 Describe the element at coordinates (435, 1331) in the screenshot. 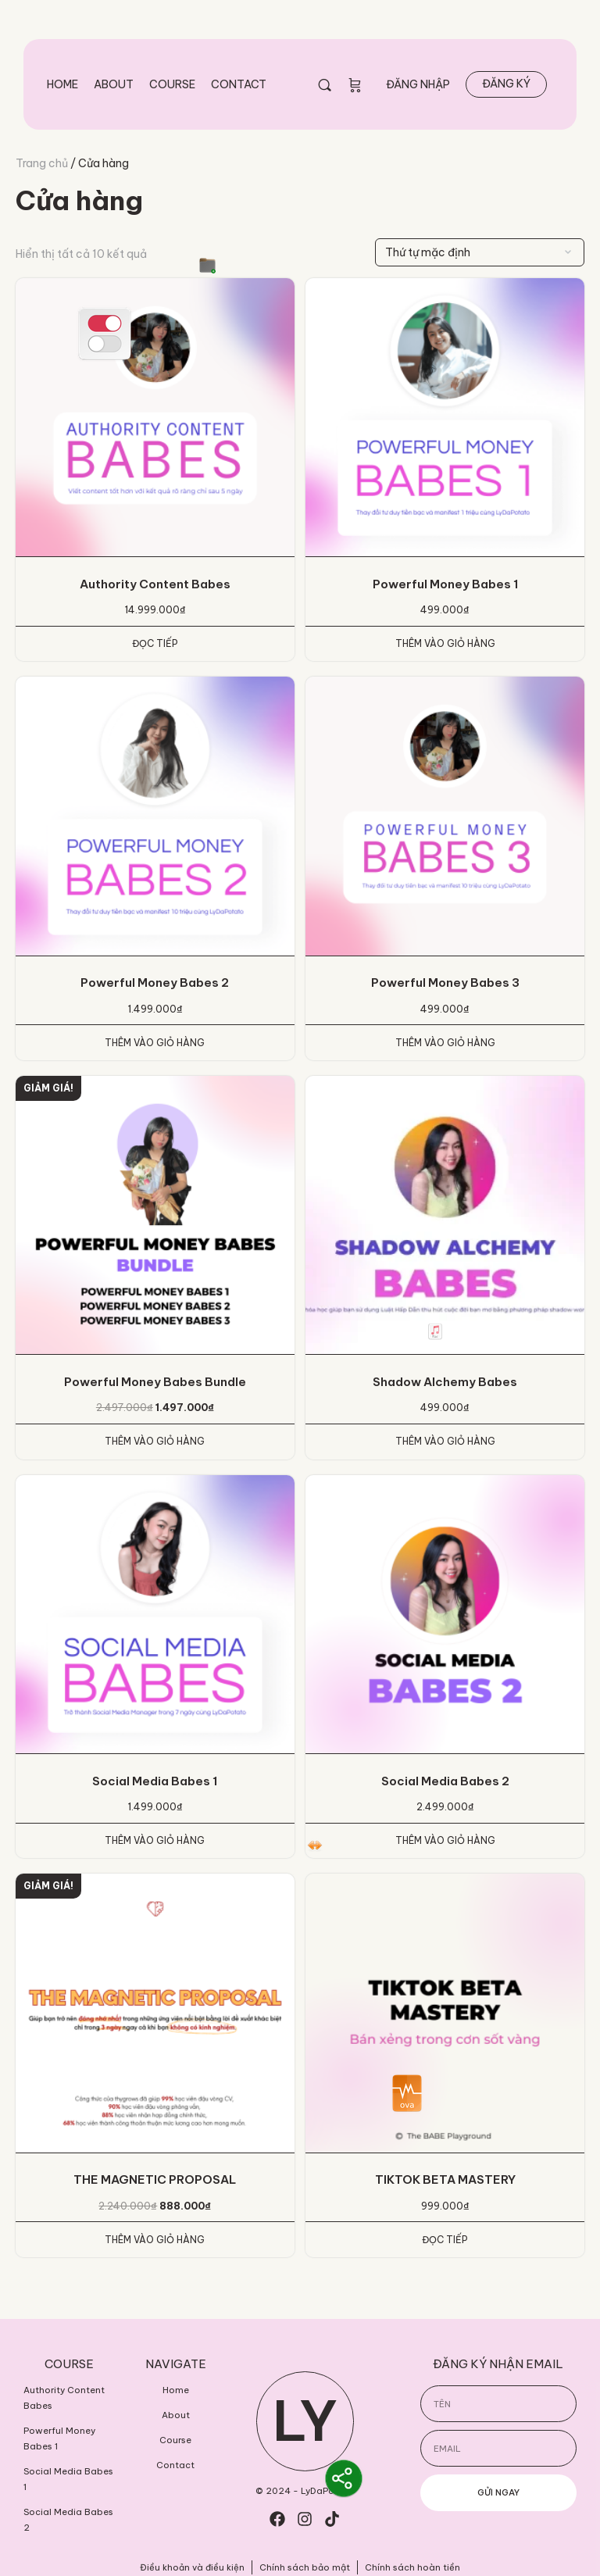

I see `a flac audio file in ogg container format` at that location.